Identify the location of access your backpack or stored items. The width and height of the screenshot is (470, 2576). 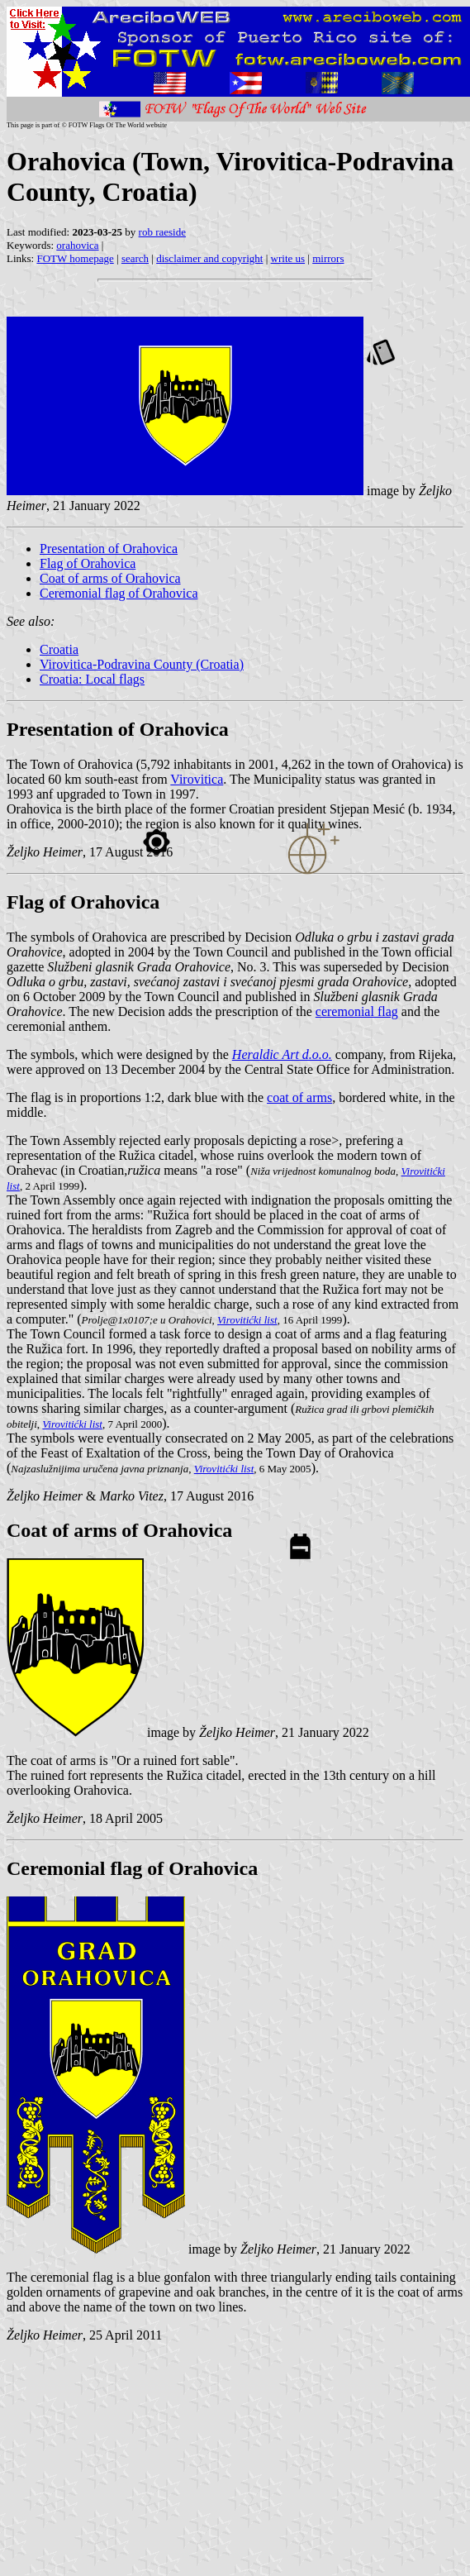
(300, 1546).